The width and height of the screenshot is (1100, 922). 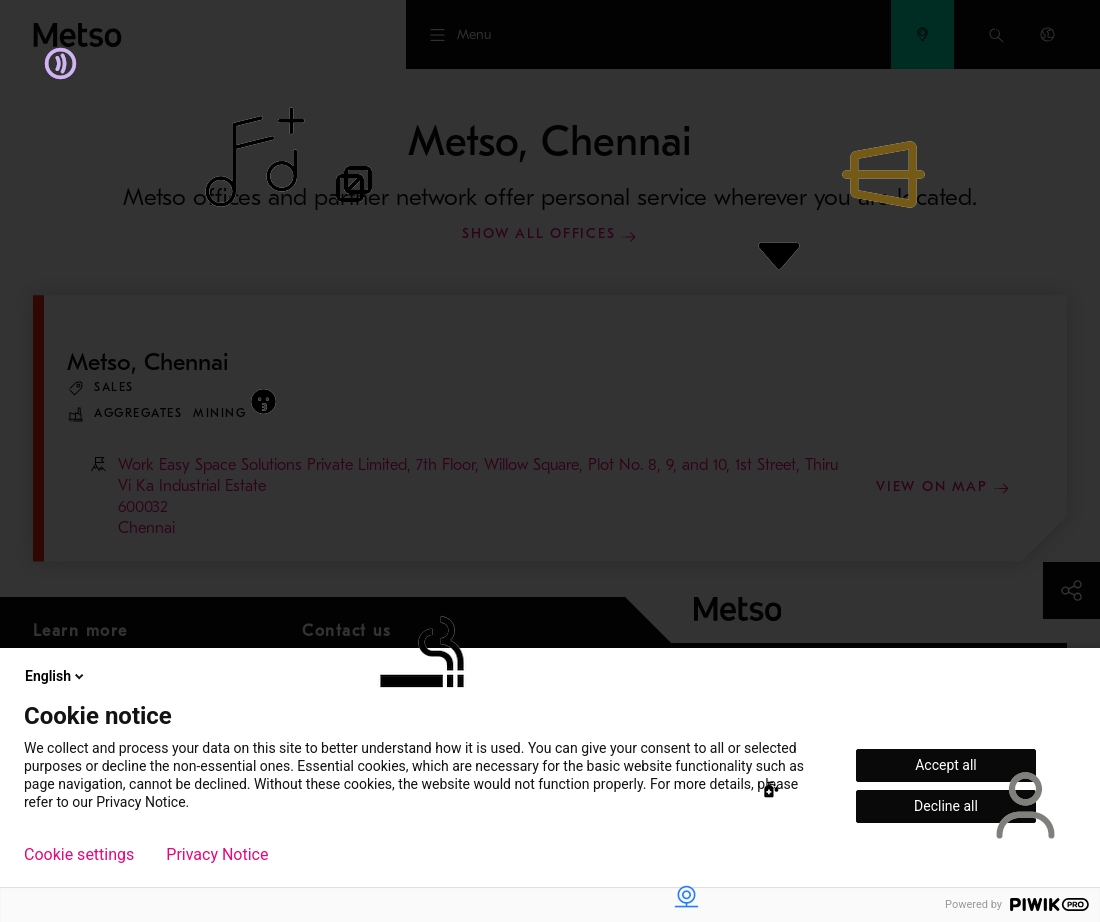 I want to click on send a kiss or blowing kiss emoji reaction, so click(x=263, y=401).